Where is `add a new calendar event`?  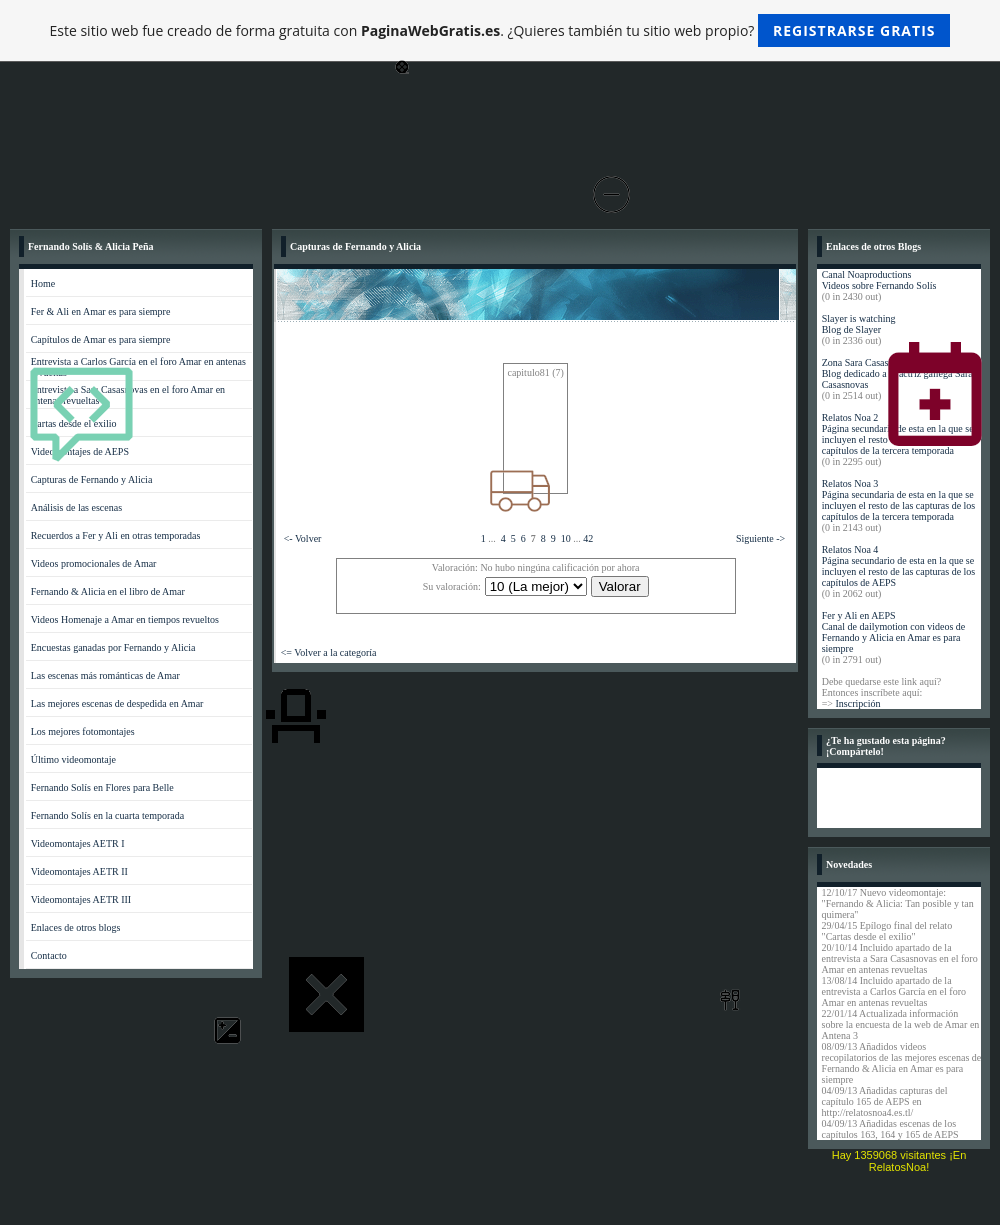 add a new calendar event is located at coordinates (935, 394).